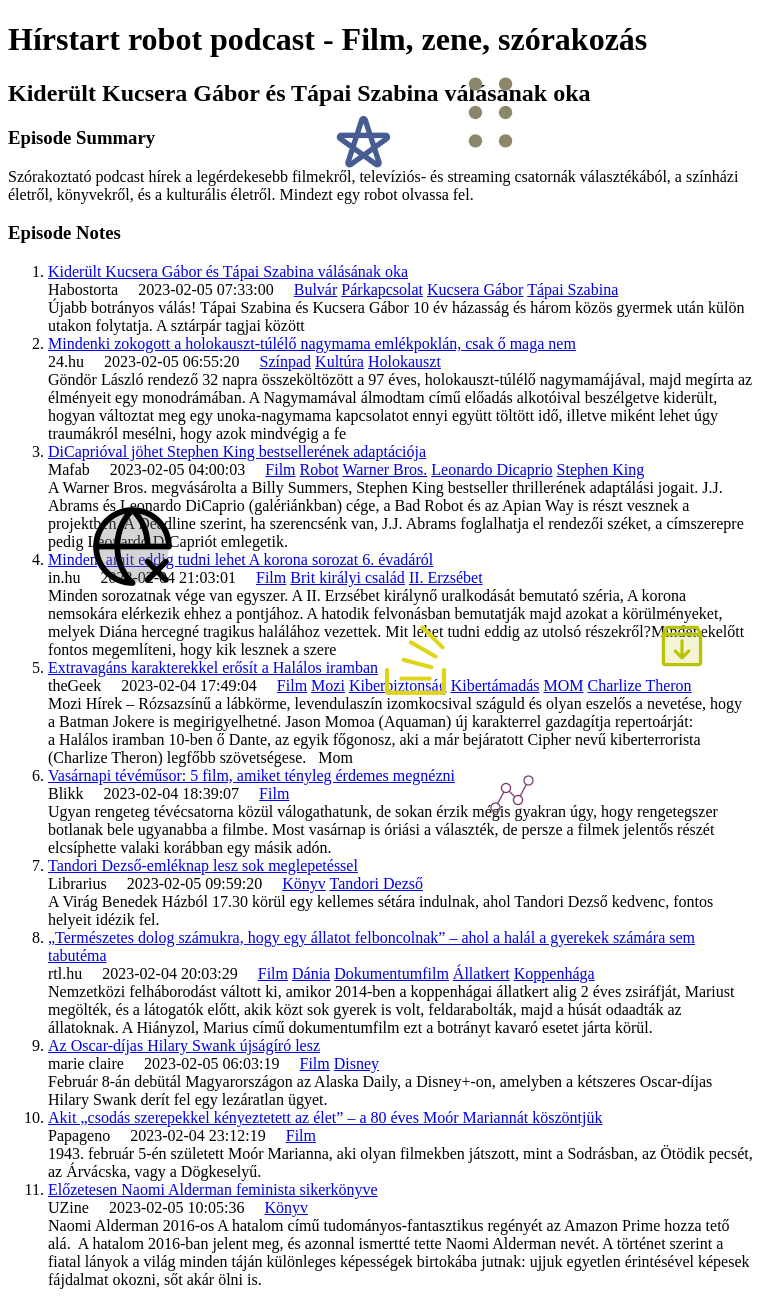 This screenshot has width=761, height=1305. I want to click on no internet connection, so click(132, 546).